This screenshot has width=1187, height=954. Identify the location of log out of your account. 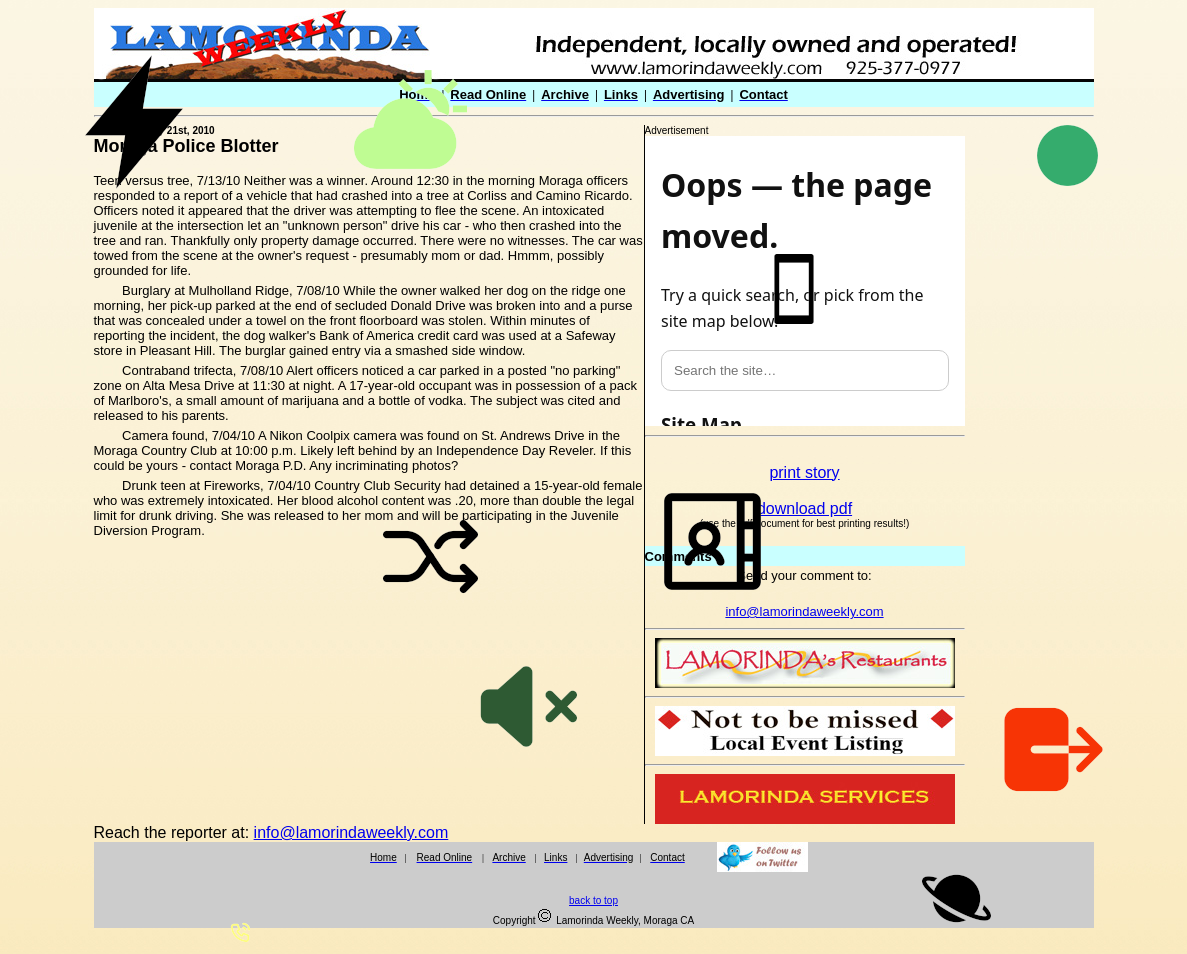
(1053, 749).